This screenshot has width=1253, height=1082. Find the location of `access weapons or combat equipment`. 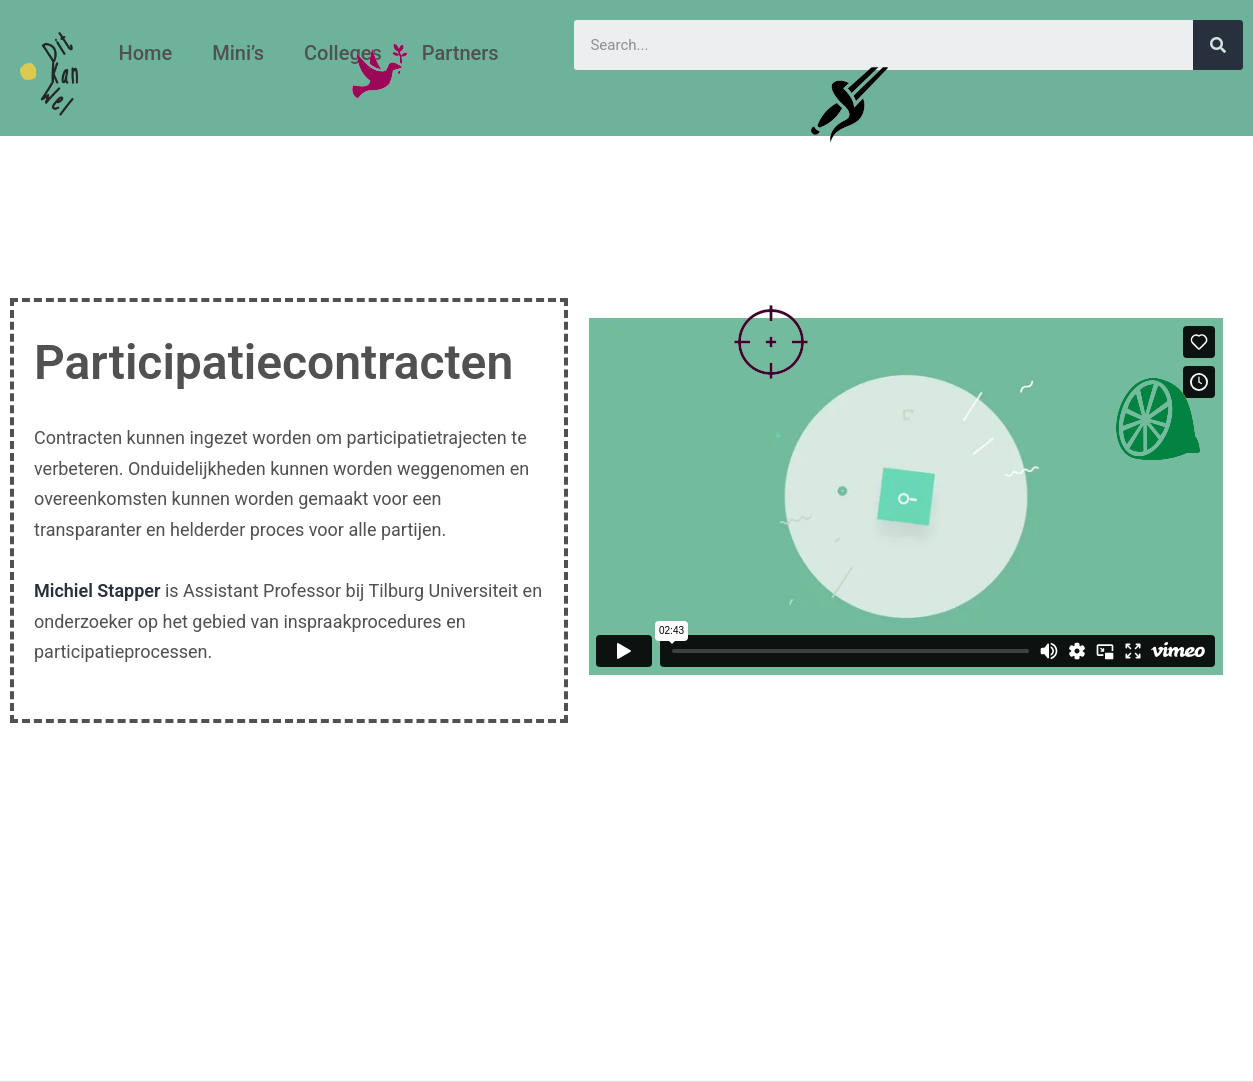

access weapons or combat equipment is located at coordinates (849, 105).